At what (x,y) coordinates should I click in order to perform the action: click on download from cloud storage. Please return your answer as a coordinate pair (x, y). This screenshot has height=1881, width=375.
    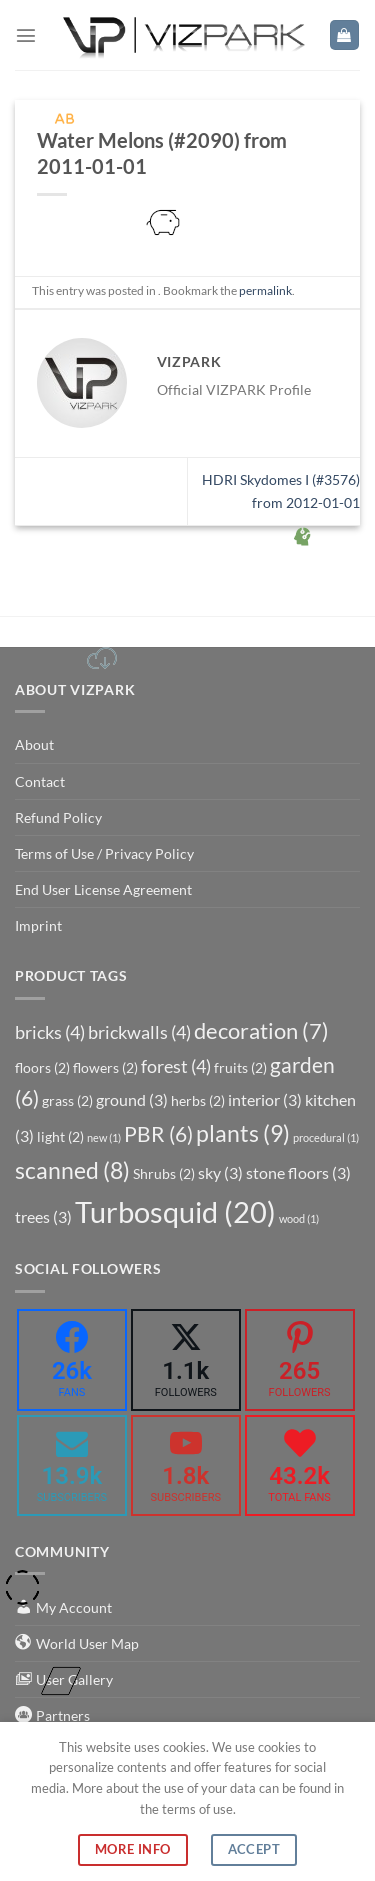
    Looking at the image, I should click on (102, 658).